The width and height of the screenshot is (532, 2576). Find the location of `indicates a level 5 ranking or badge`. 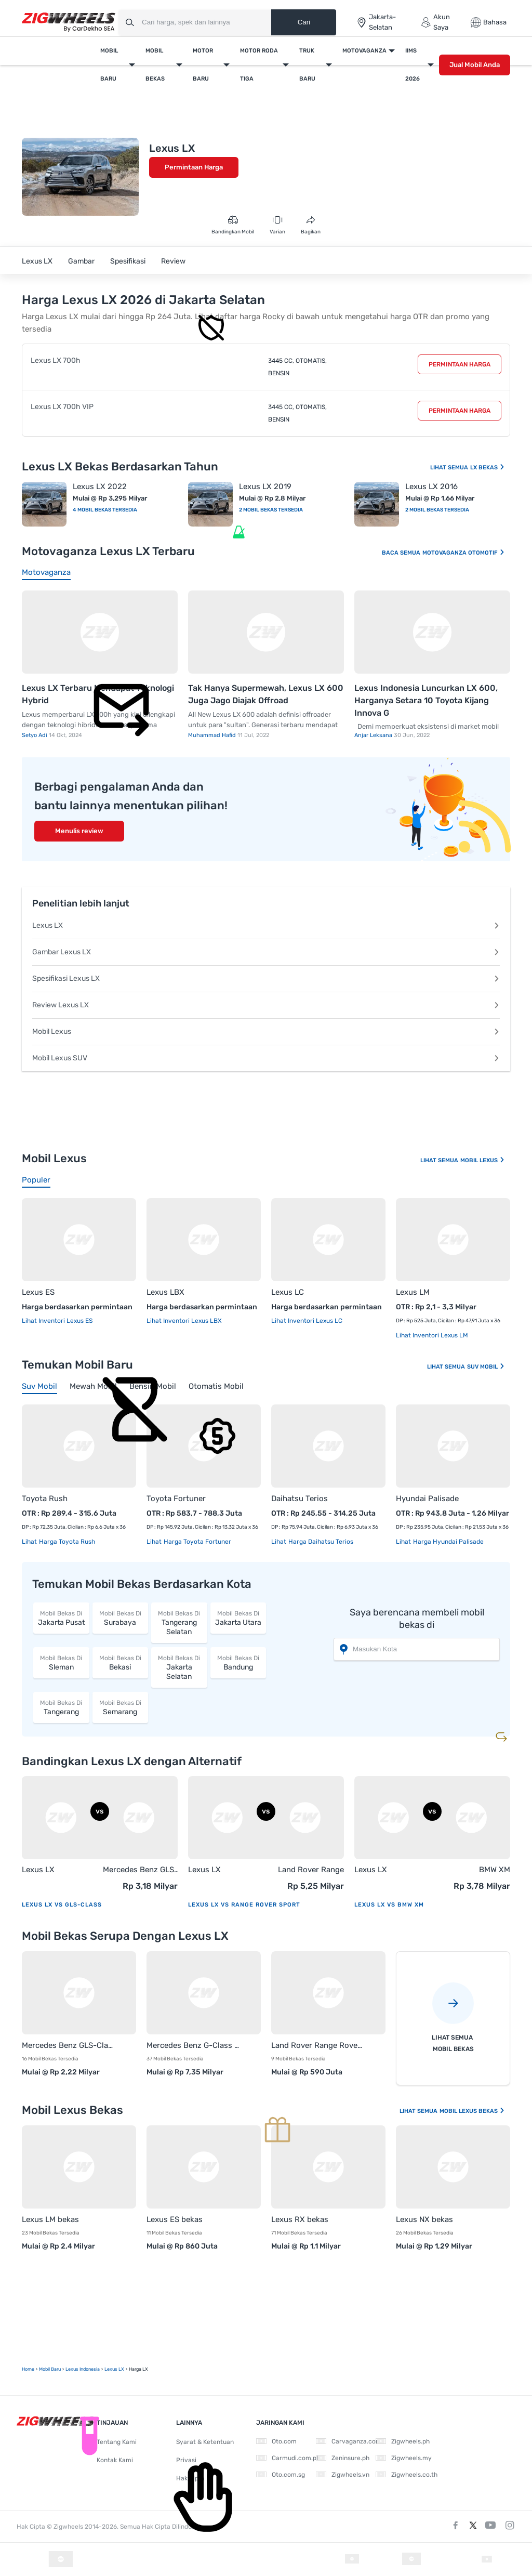

indicates a level 5 ranking or badge is located at coordinates (217, 1436).